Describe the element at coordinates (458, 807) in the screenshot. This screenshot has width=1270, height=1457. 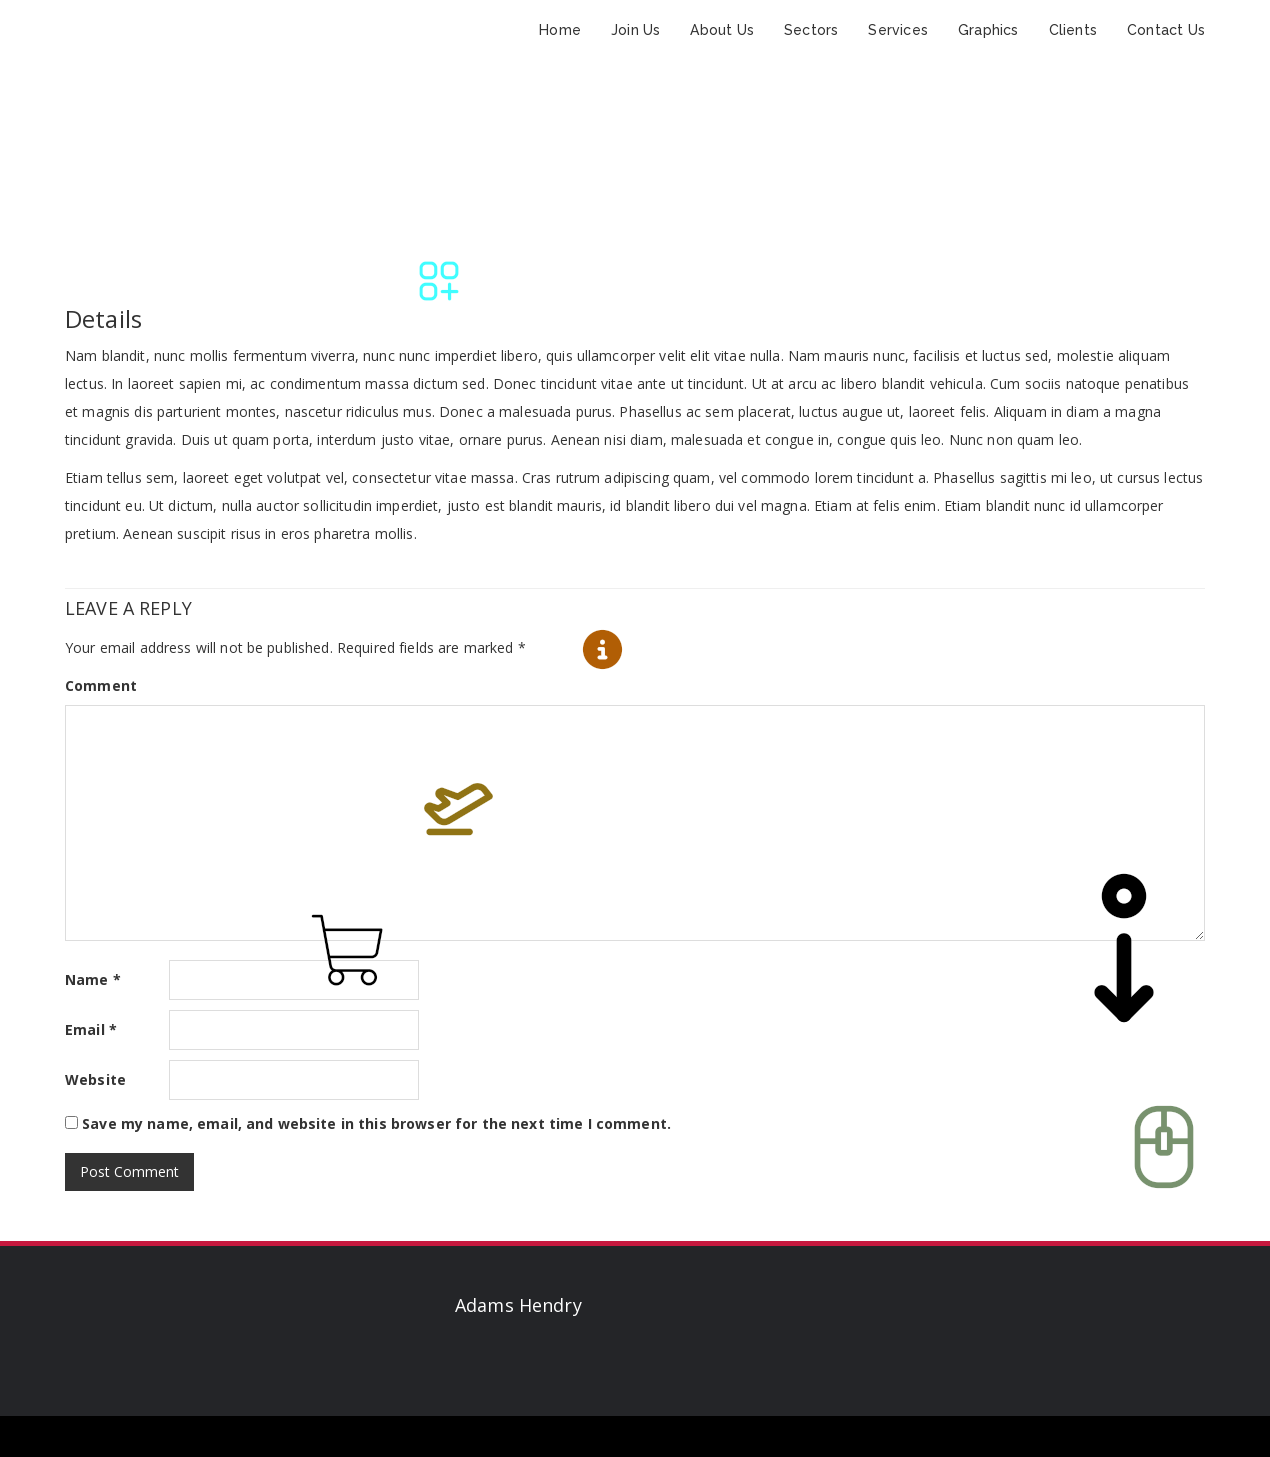
I see `departing flight status indicator` at that location.